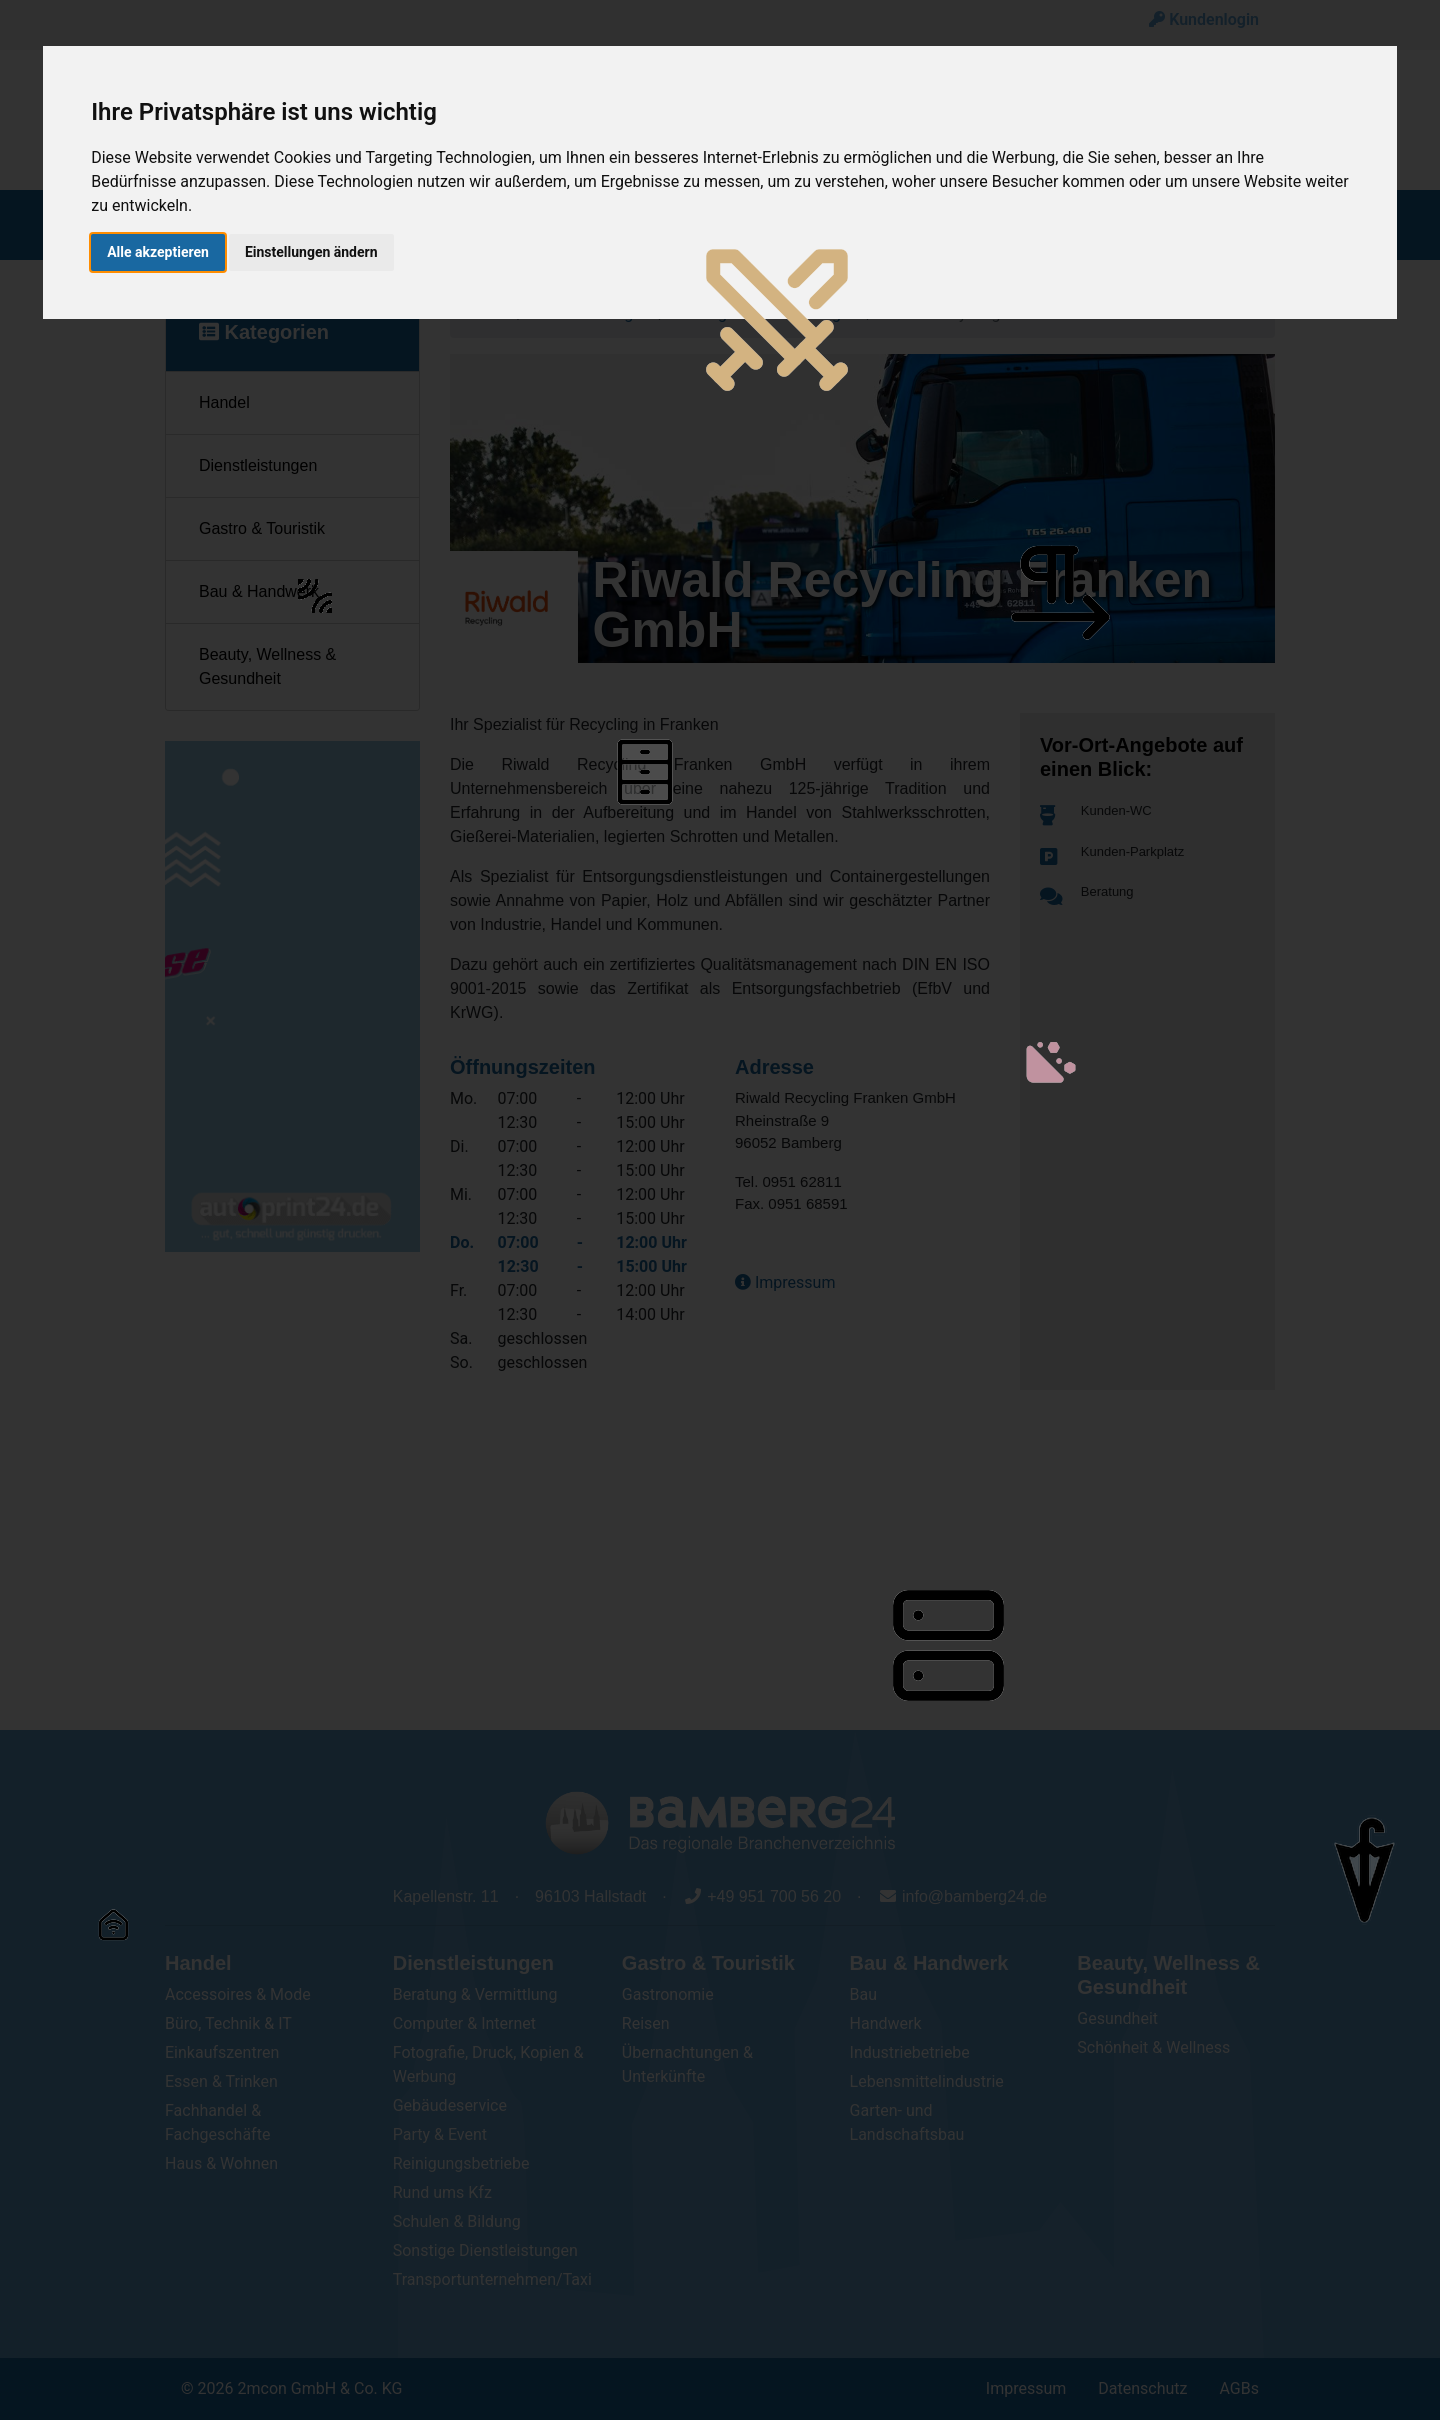  I want to click on initiate battle or combat mode, so click(777, 320).